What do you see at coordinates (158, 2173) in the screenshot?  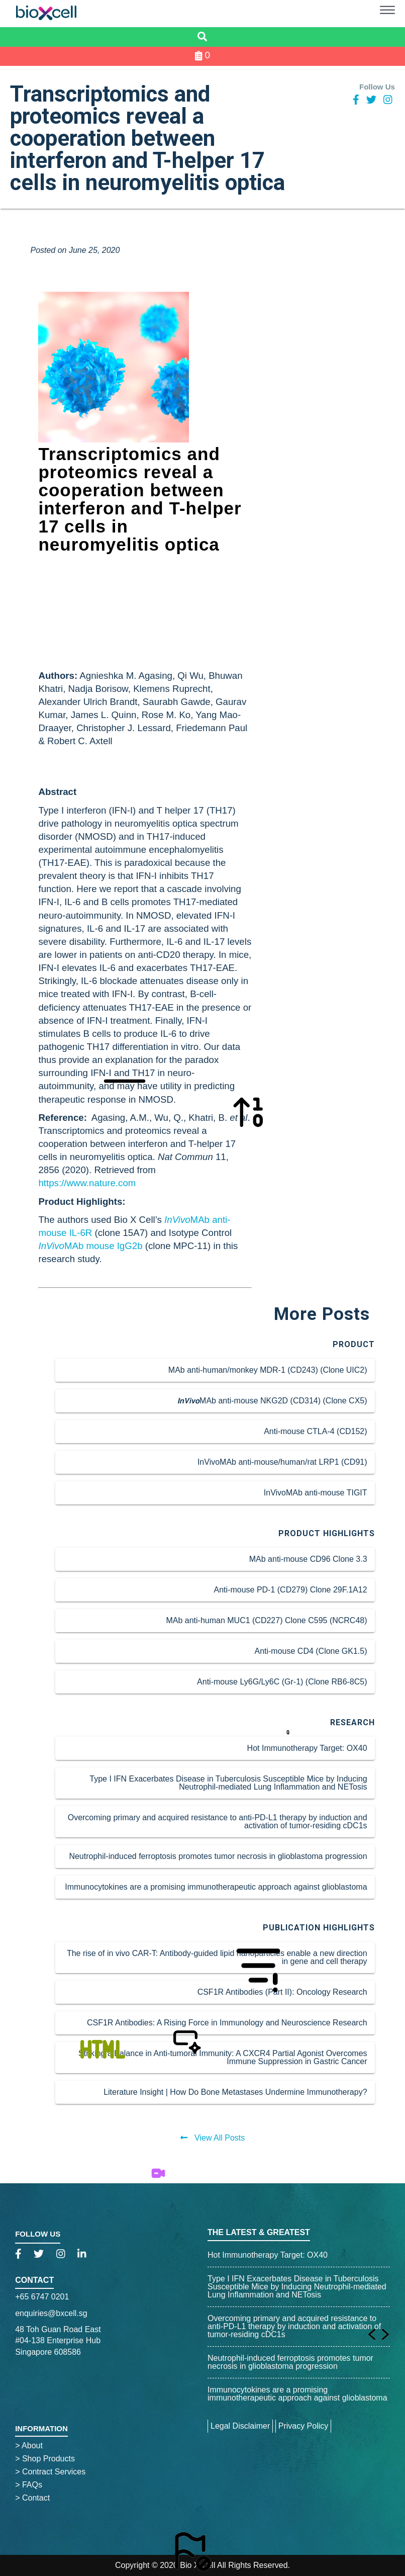 I see `remove video from playlist or queue` at bounding box center [158, 2173].